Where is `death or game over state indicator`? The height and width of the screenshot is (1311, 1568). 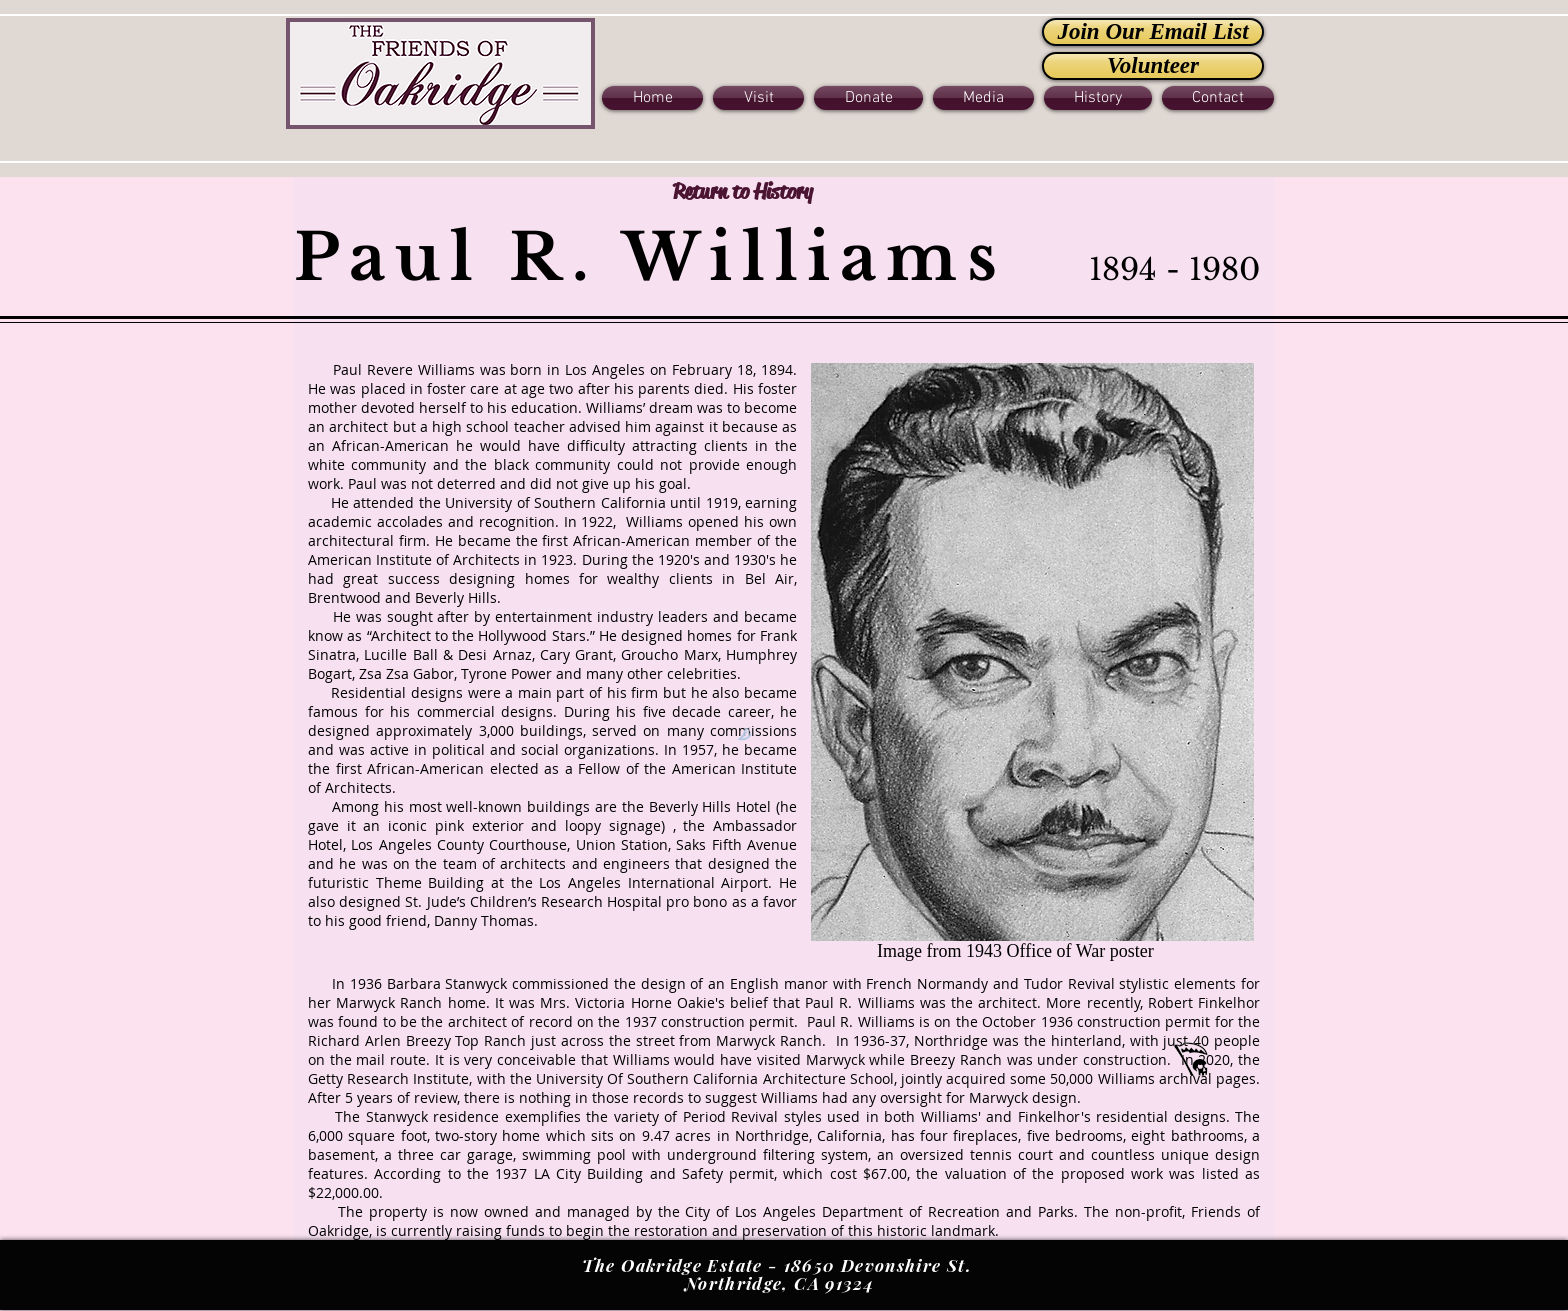
death or game over state indicator is located at coordinates (1191, 1059).